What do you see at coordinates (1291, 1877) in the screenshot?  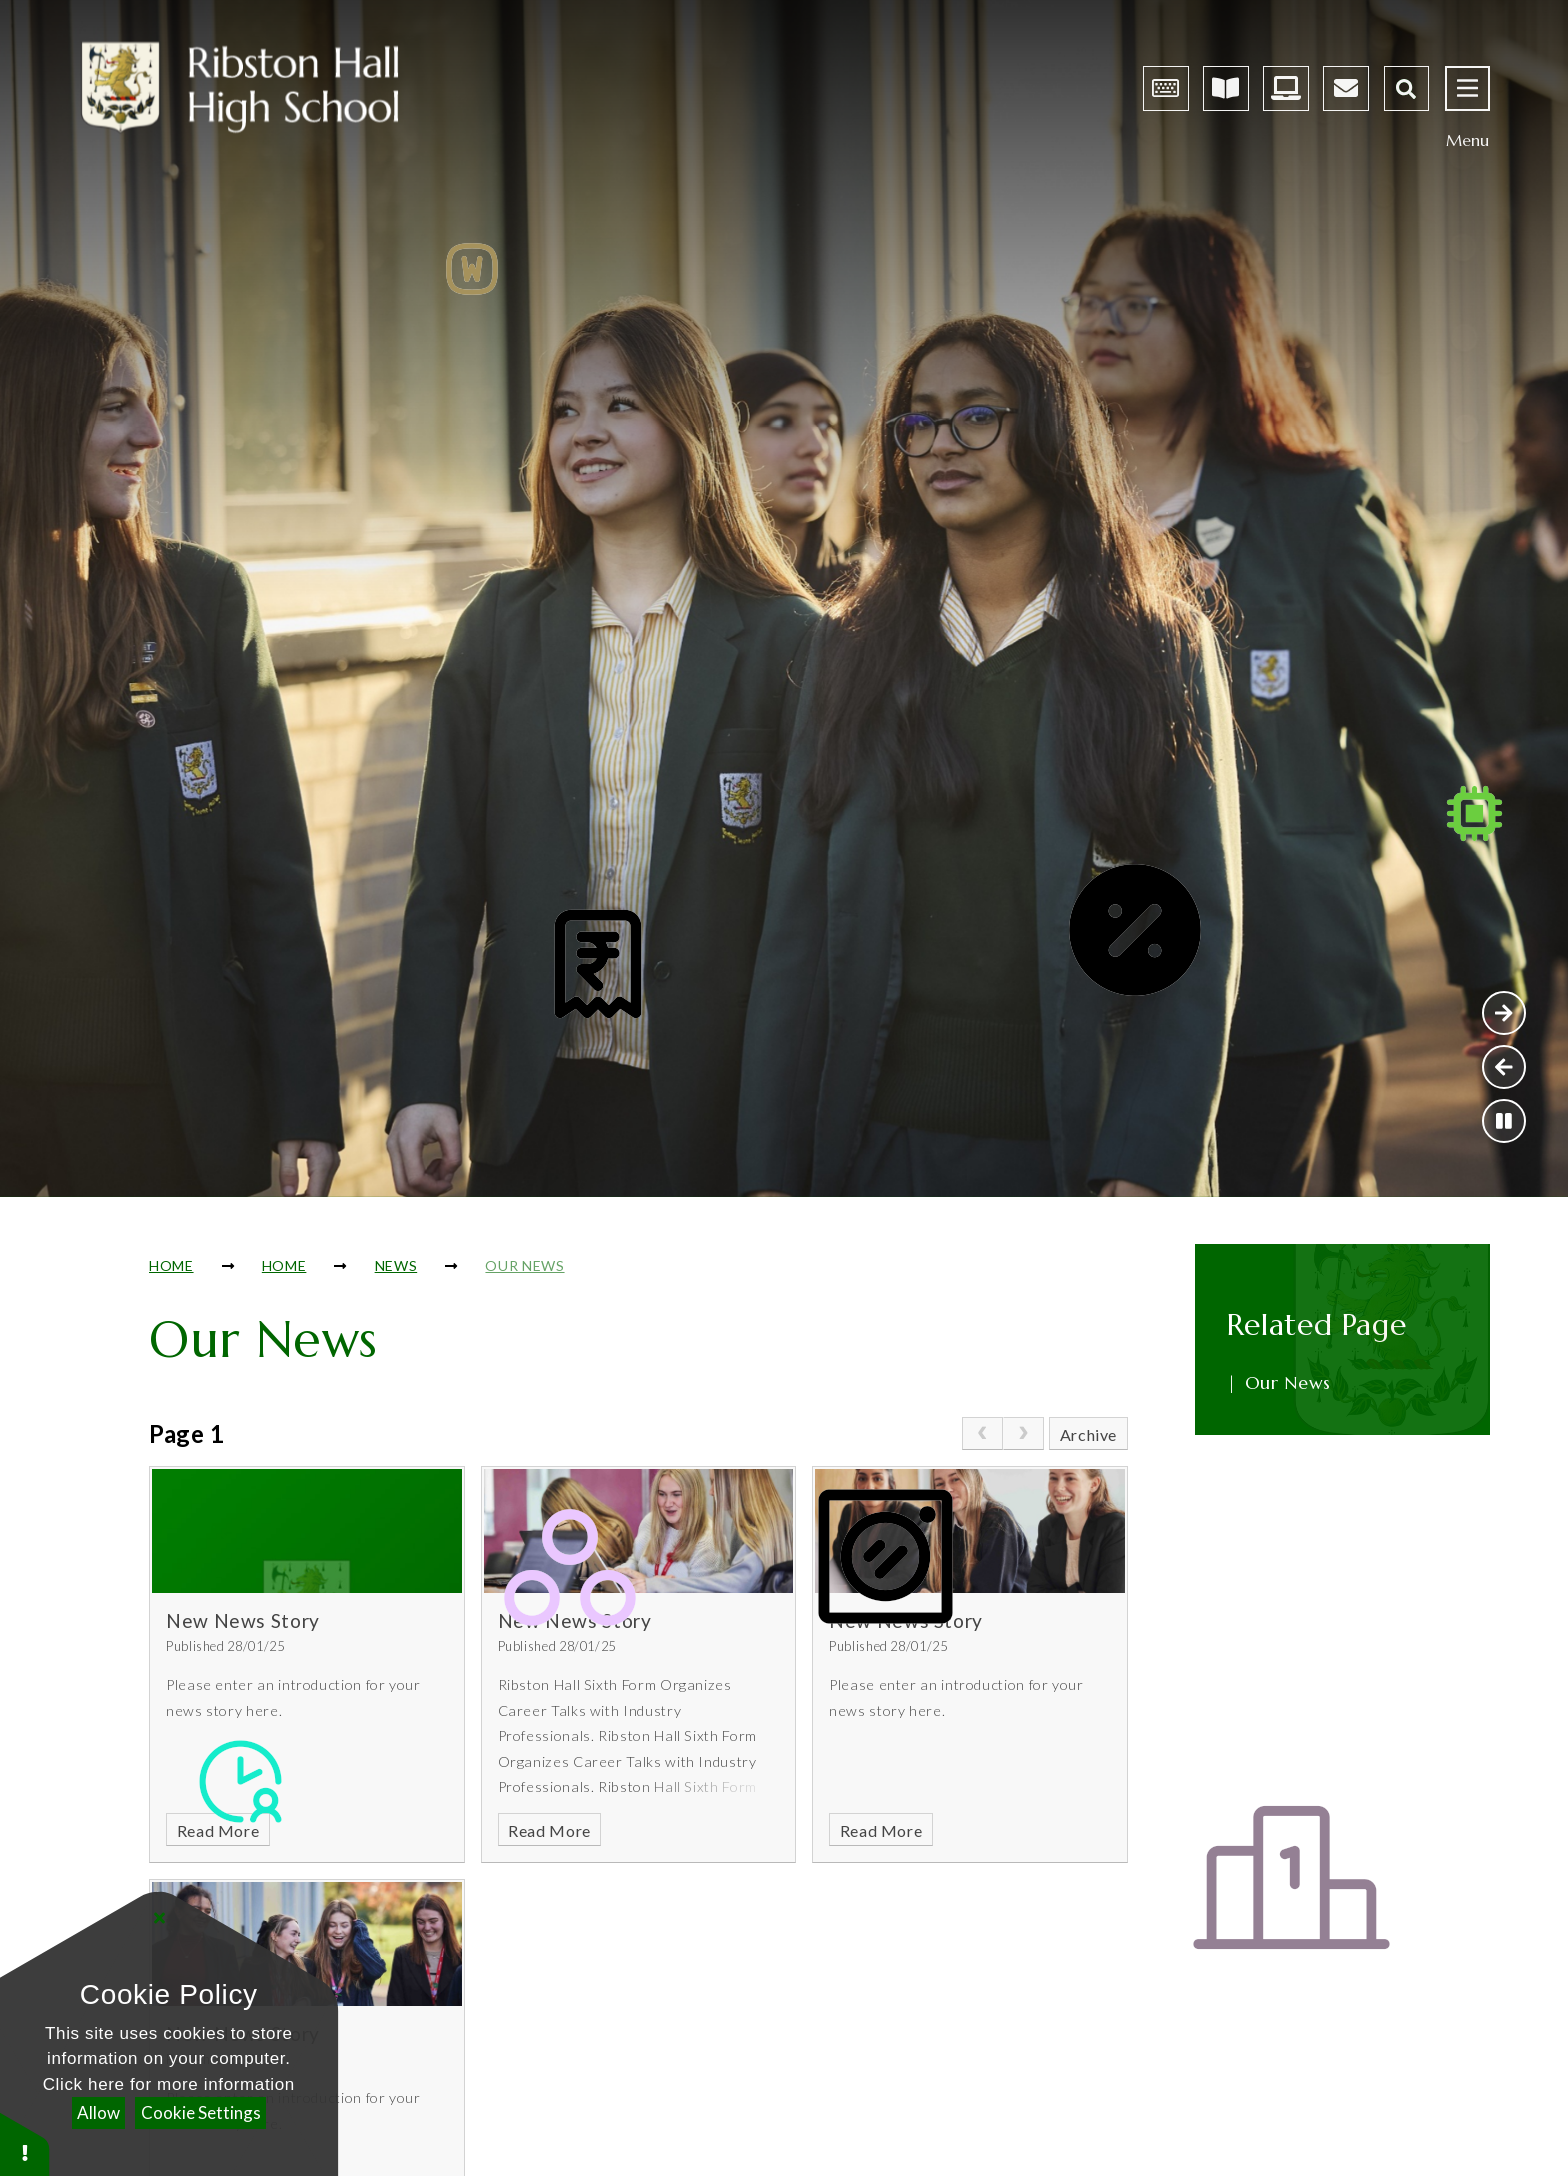 I see `view leaderboard or rankings` at bounding box center [1291, 1877].